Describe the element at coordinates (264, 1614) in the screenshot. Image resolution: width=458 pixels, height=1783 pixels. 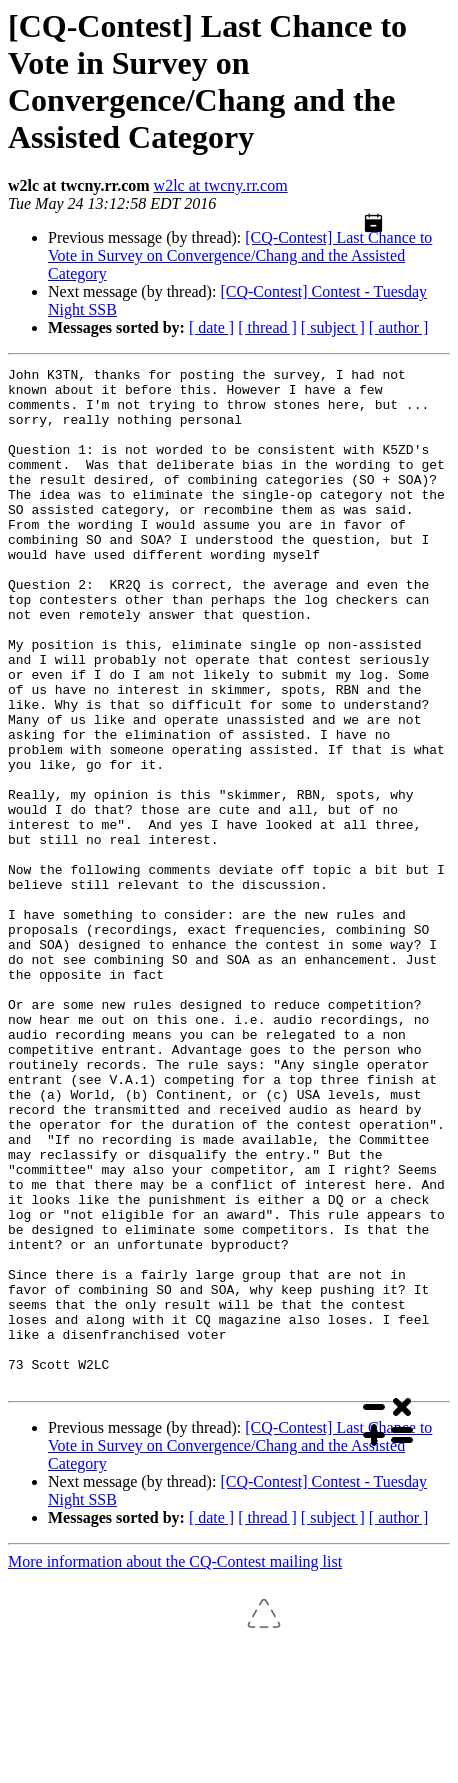
I see `indicates incomplete or pending status` at that location.